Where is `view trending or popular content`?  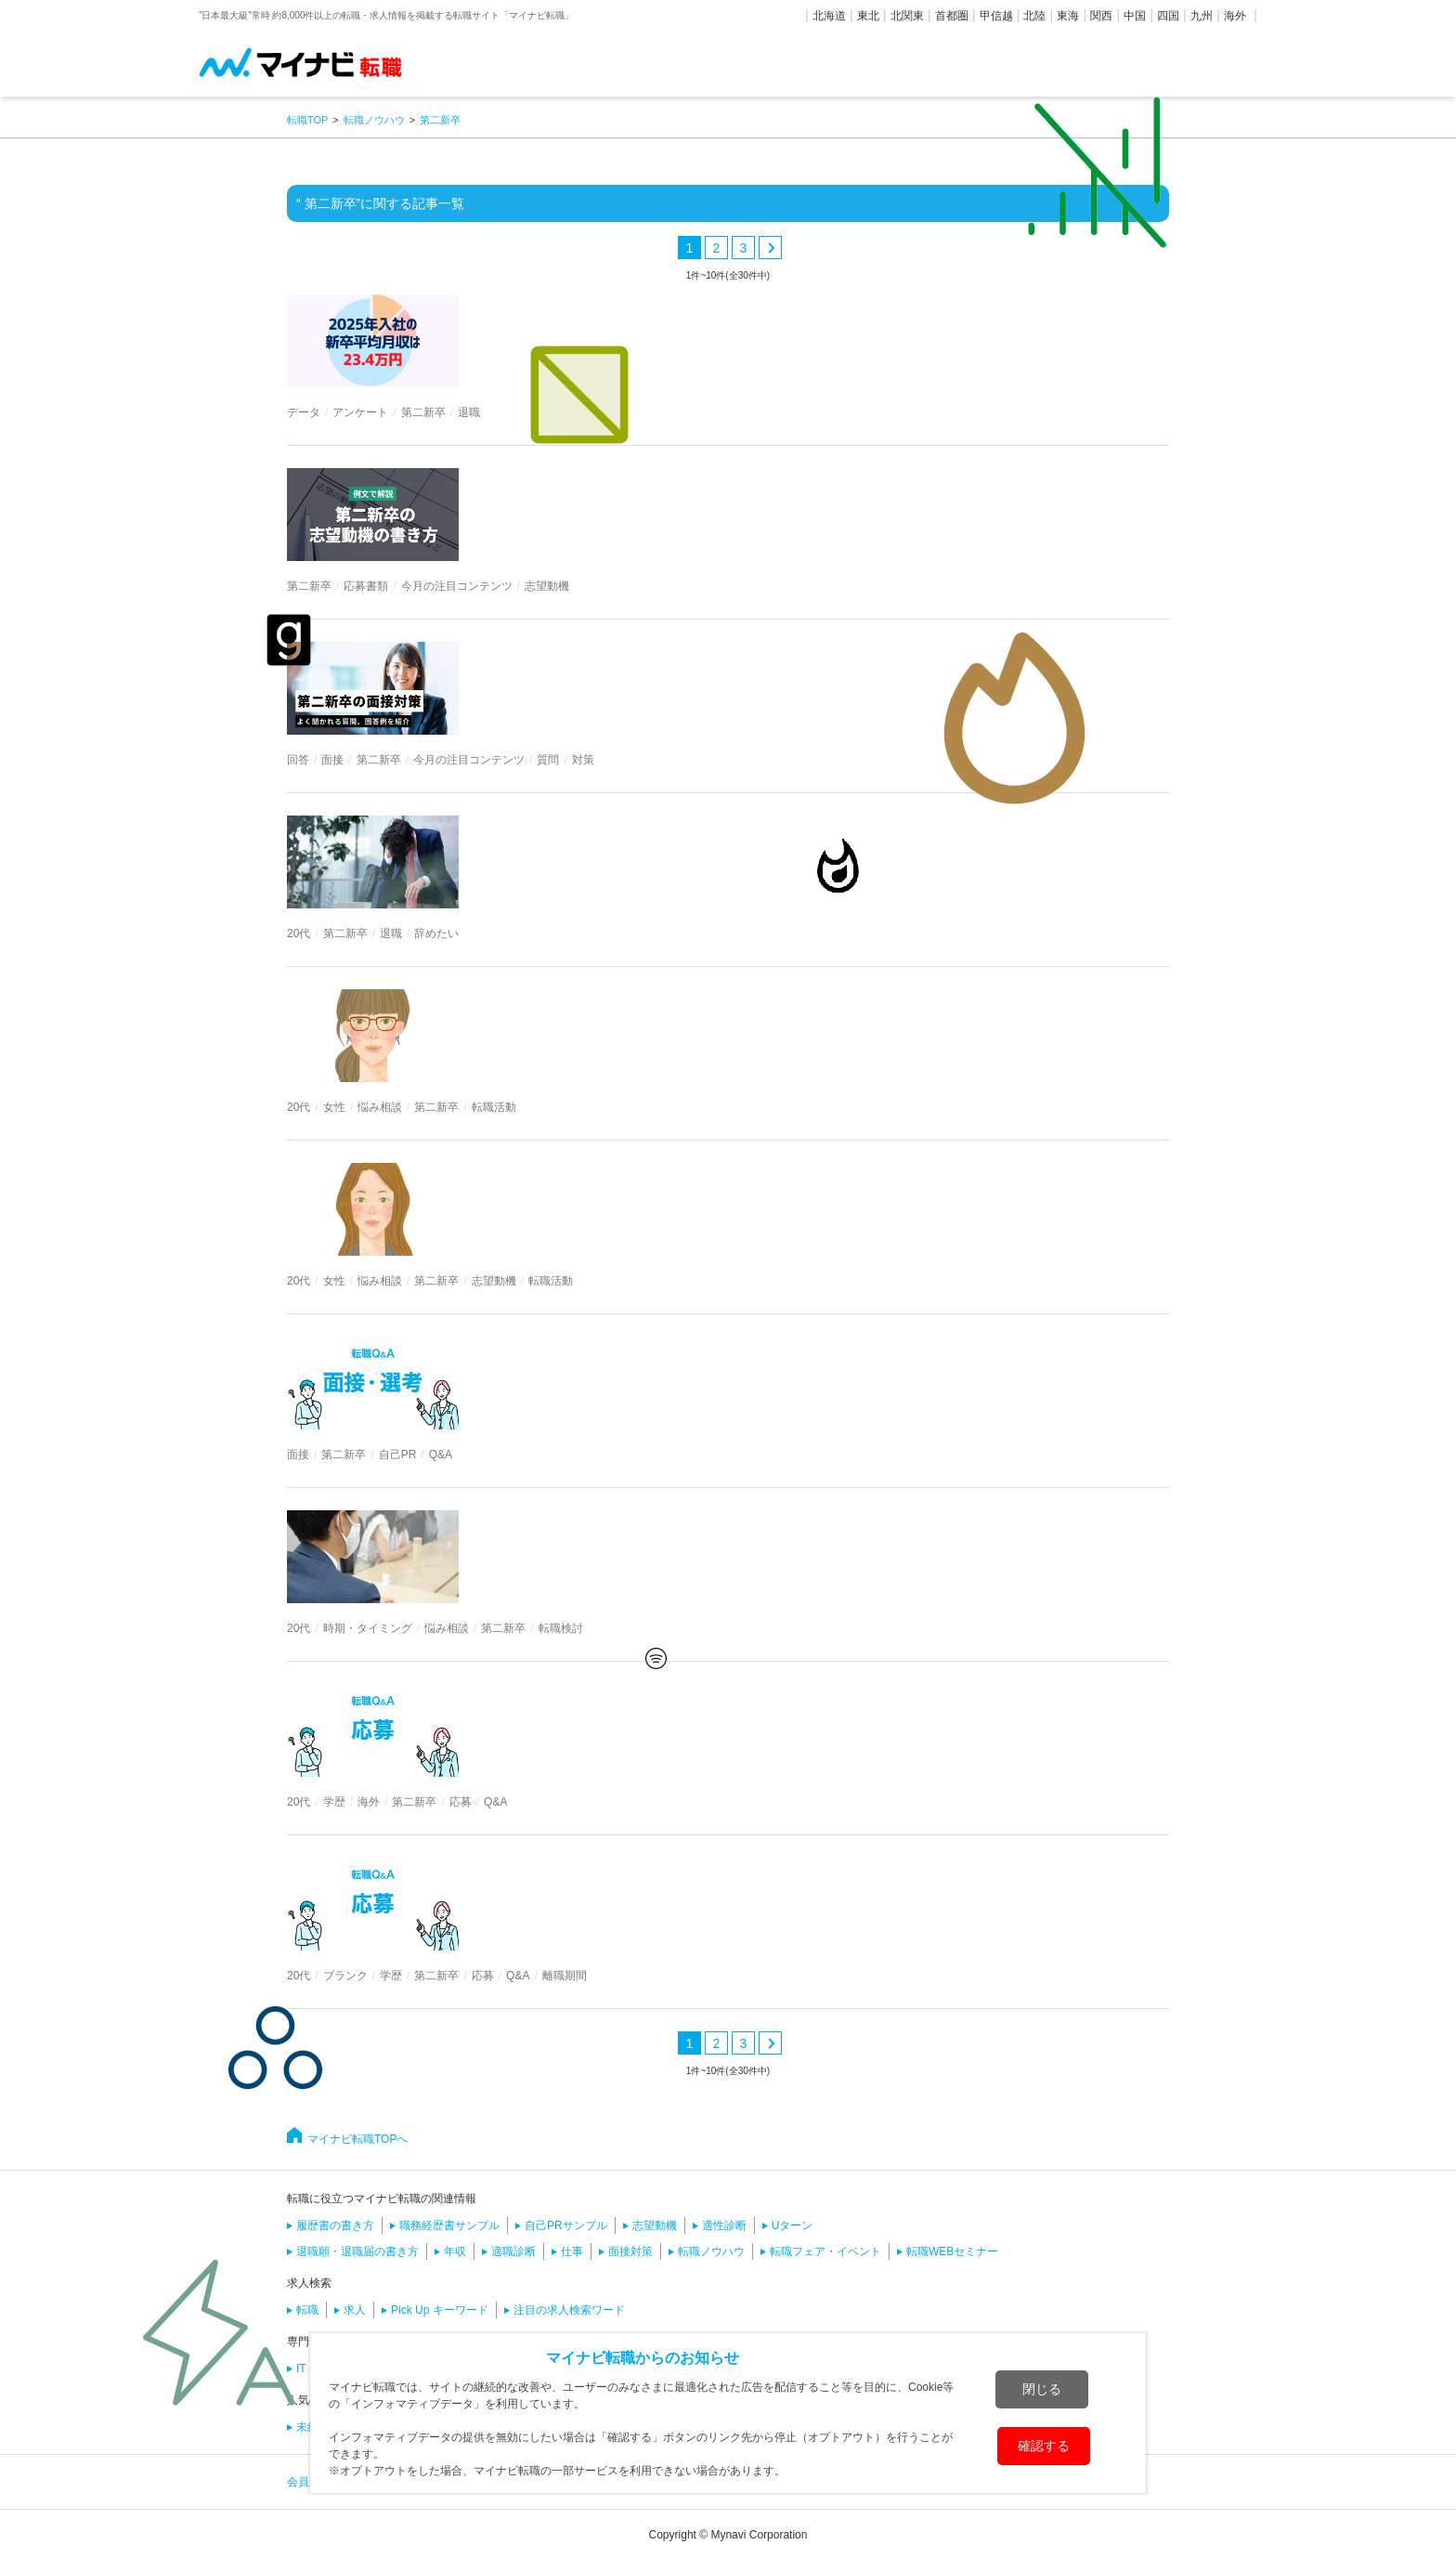 view trending or popular content is located at coordinates (838, 867).